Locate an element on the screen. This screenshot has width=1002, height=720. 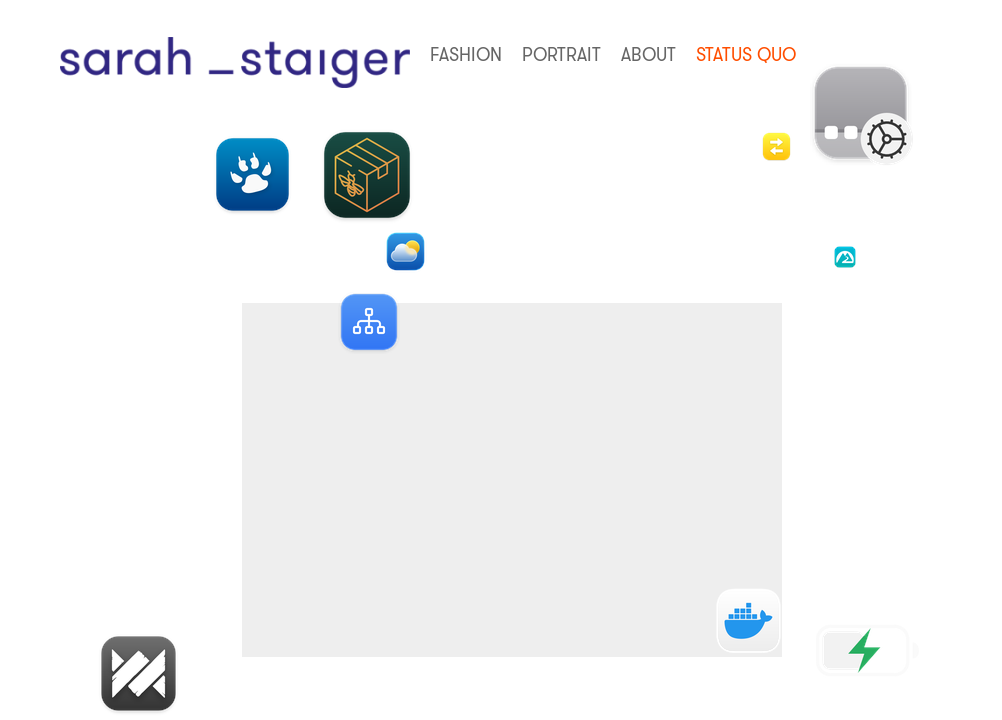
access network connection settings is located at coordinates (369, 323).